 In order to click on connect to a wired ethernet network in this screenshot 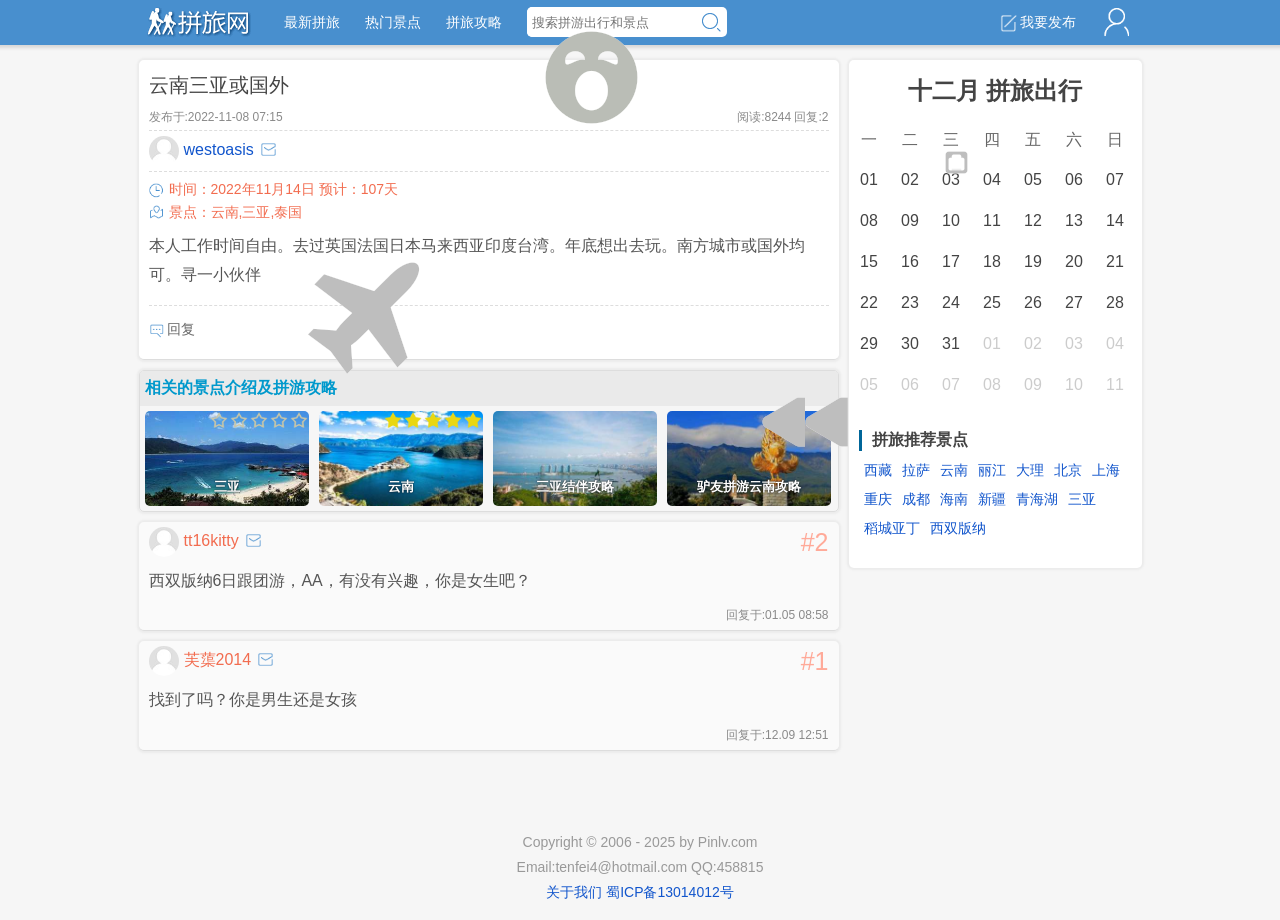, I will do `click(956, 162)`.